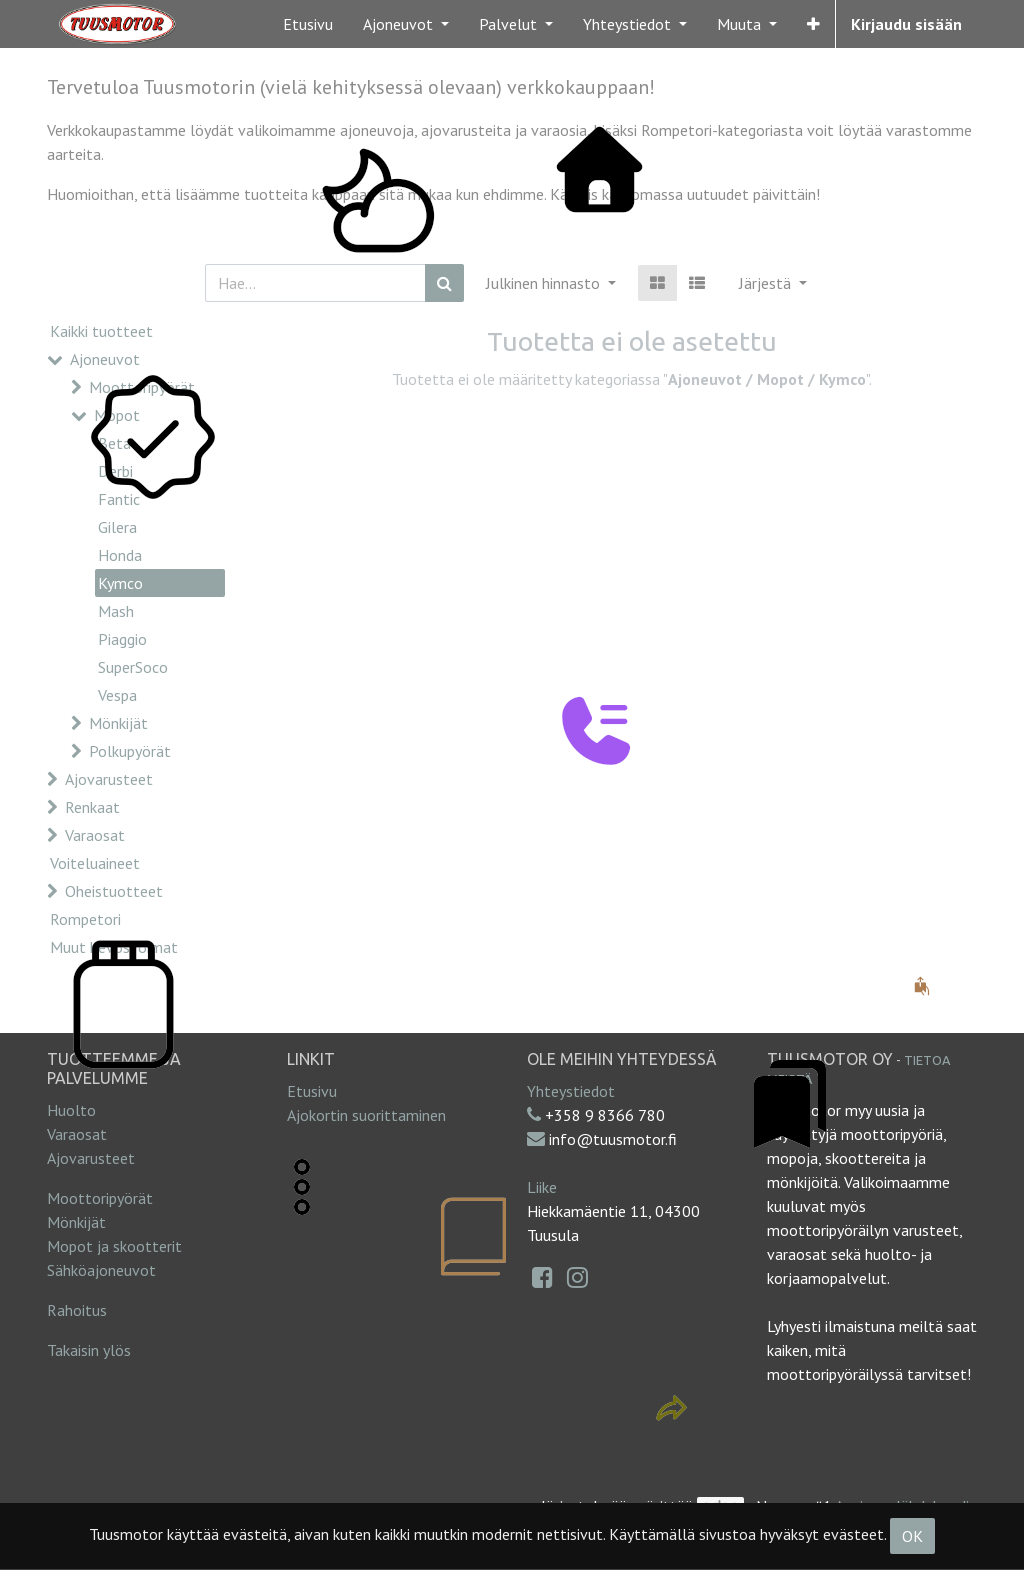  I want to click on share content with others, so click(671, 1409).